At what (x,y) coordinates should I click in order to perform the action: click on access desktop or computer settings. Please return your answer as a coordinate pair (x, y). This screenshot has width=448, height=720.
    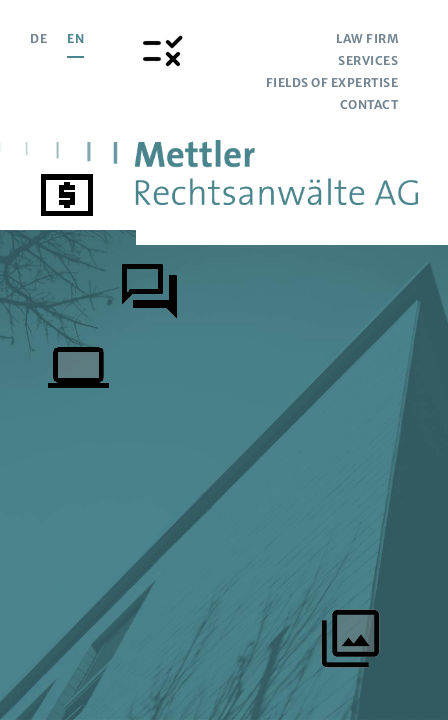
    Looking at the image, I should click on (78, 367).